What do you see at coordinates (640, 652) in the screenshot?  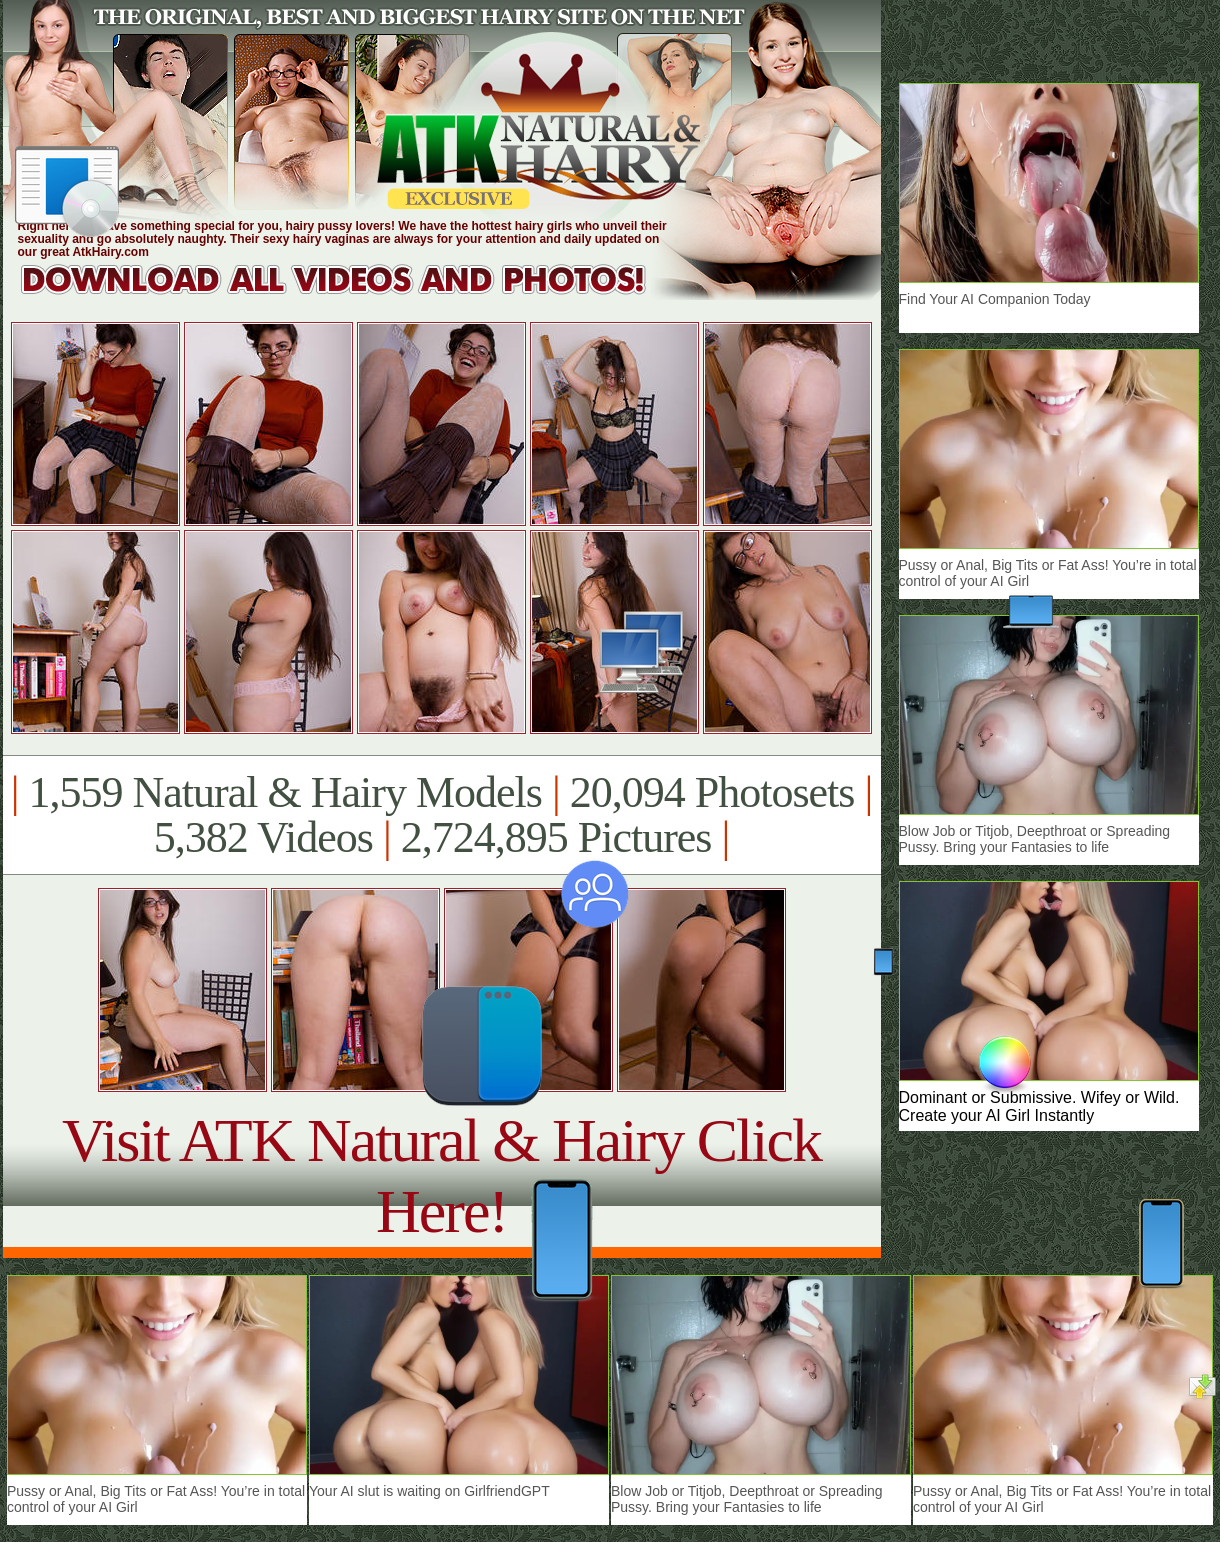 I see `indicates network connection is idle with no active traffic` at bounding box center [640, 652].